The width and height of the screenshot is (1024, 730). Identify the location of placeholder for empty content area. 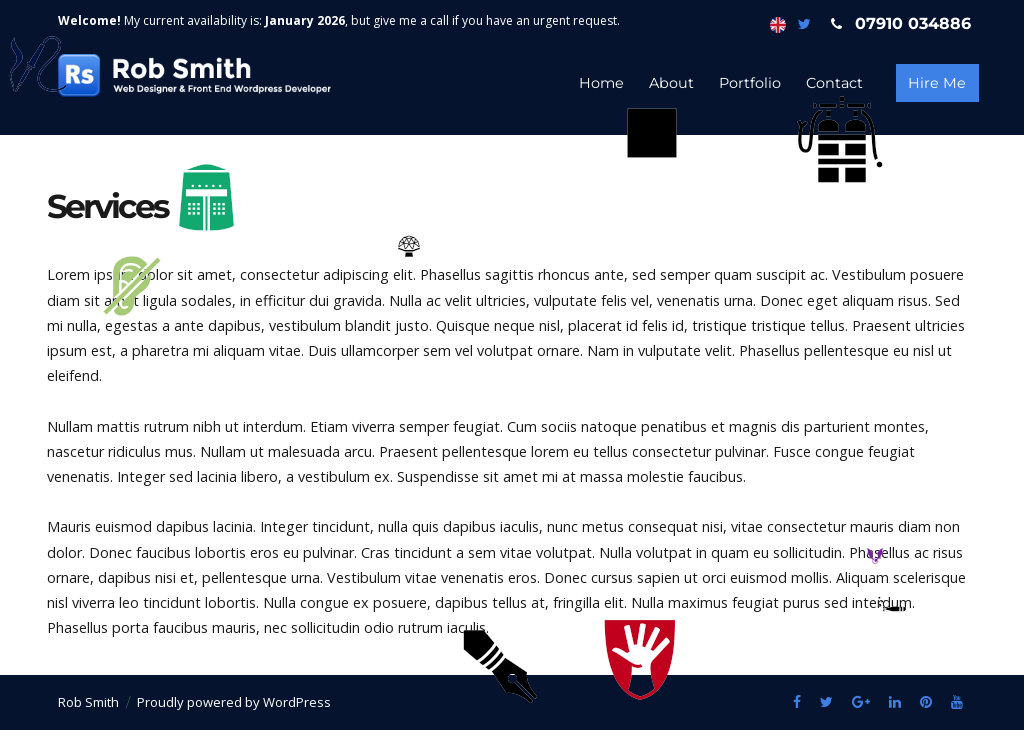
(652, 133).